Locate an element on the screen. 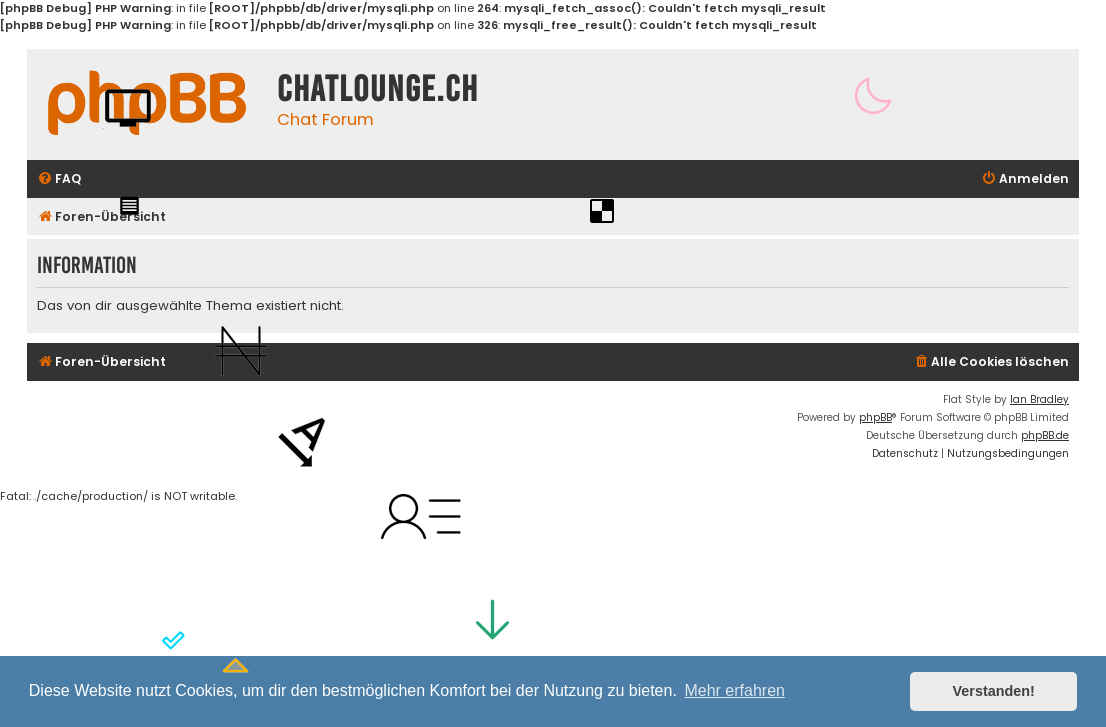  confirm or submit an action is located at coordinates (173, 640).